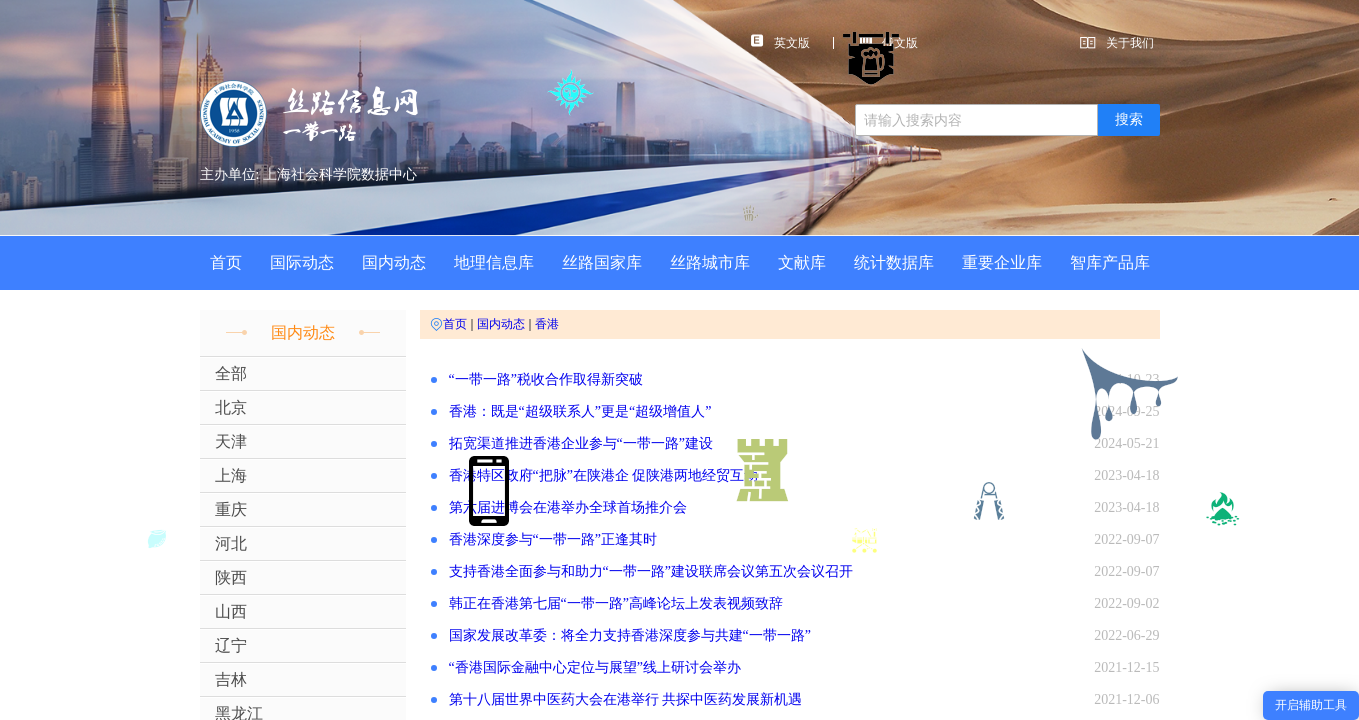 The image size is (1359, 720). What do you see at coordinates (989, 501) in the screenshot?
I see `access grip strength training exercises` at bounding box center [989, 501].